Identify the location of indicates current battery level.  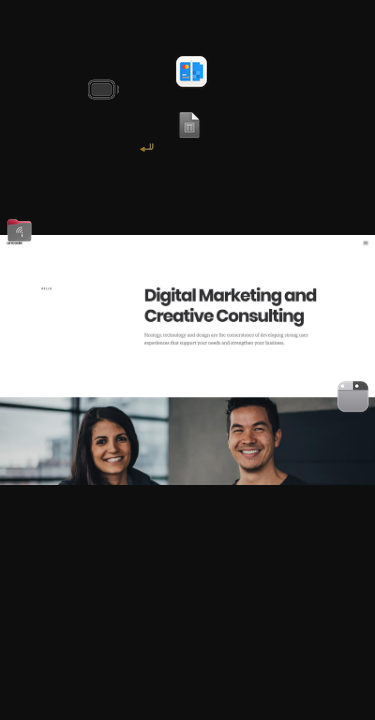
(103, 89).